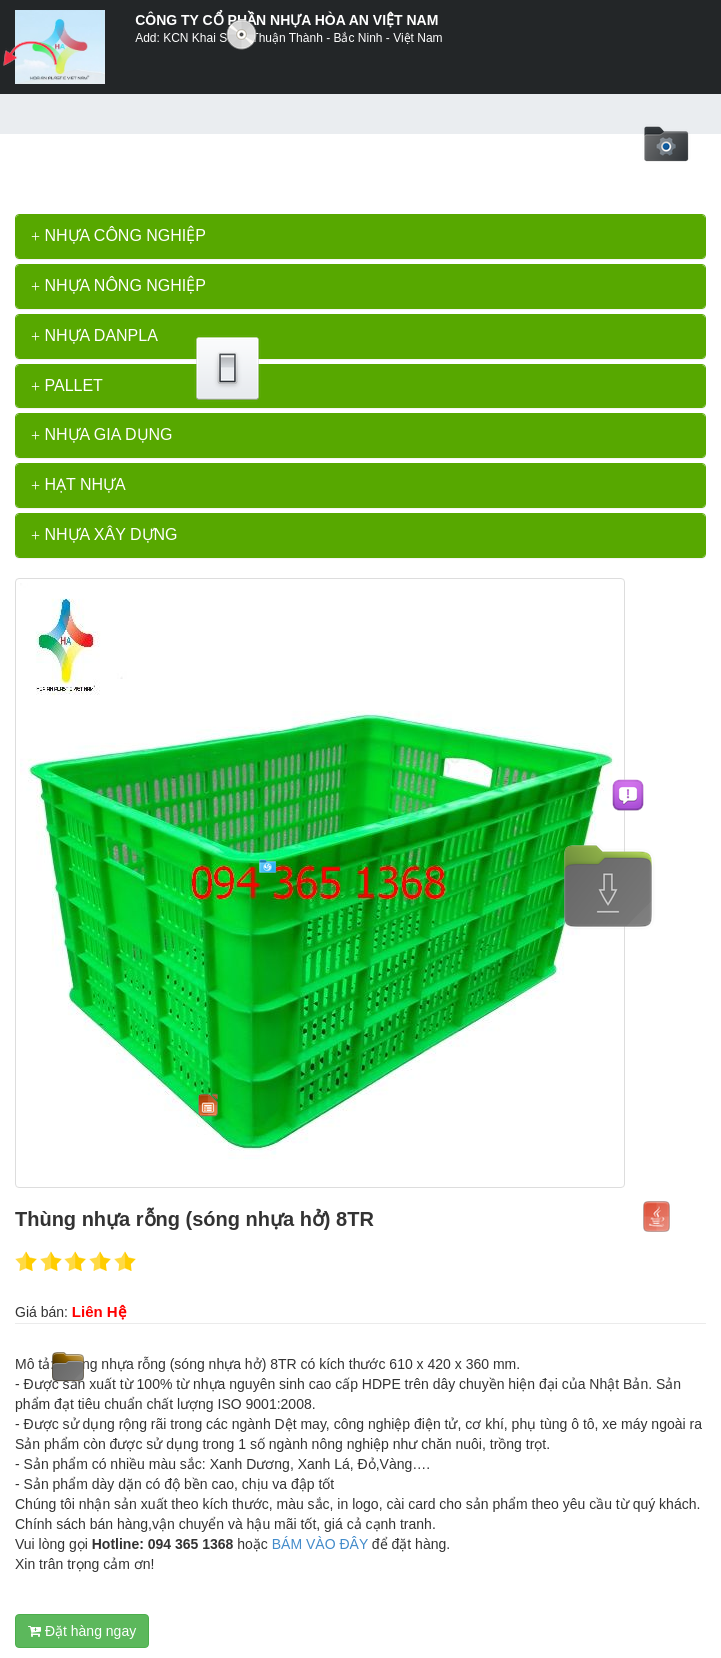 The width and height of the screenshot is (721, 1658). I want to click on open libreoffice impress presentation software, so click(208, 1105).